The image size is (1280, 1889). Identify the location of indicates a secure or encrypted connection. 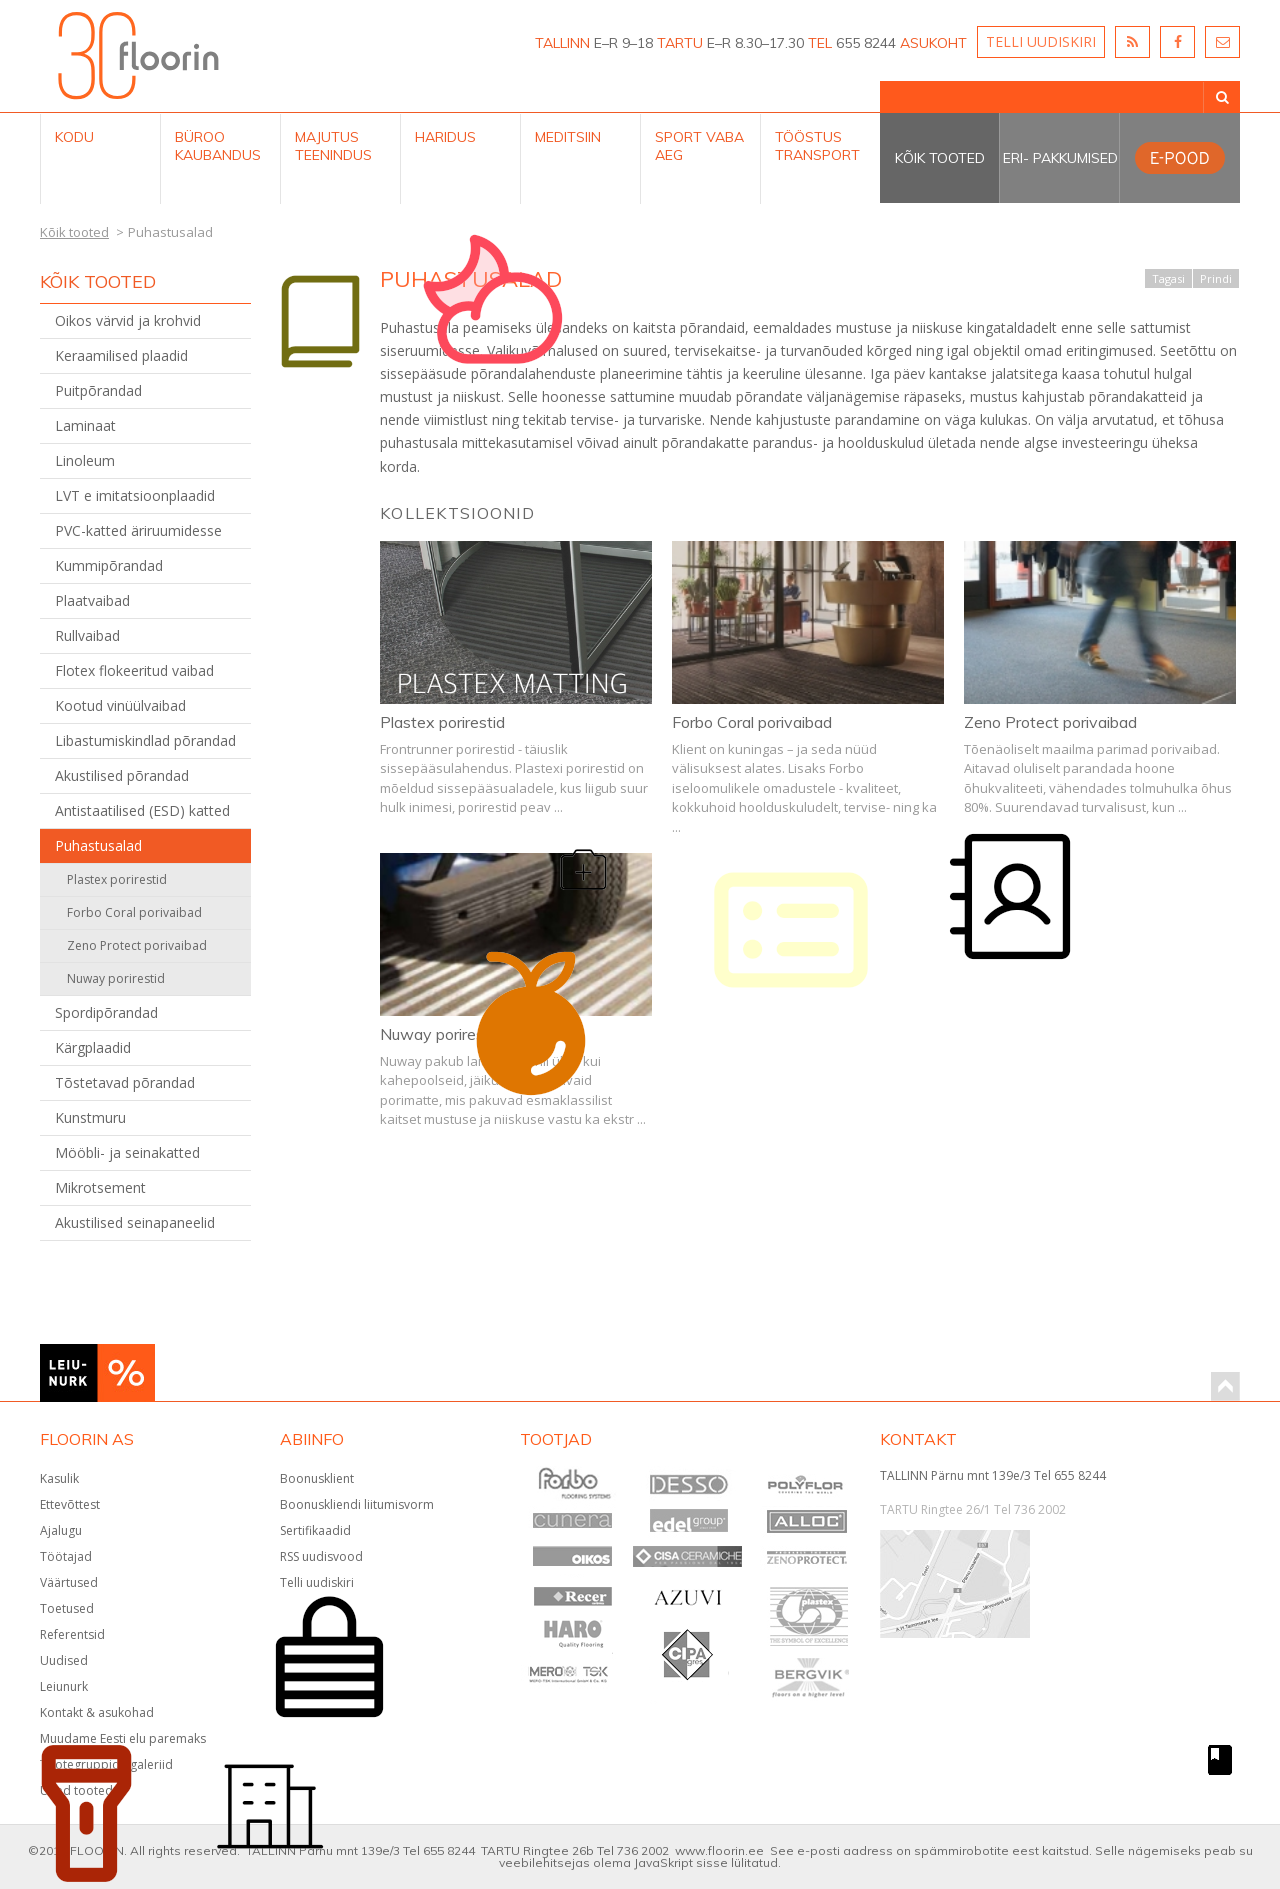
(329, 1663).